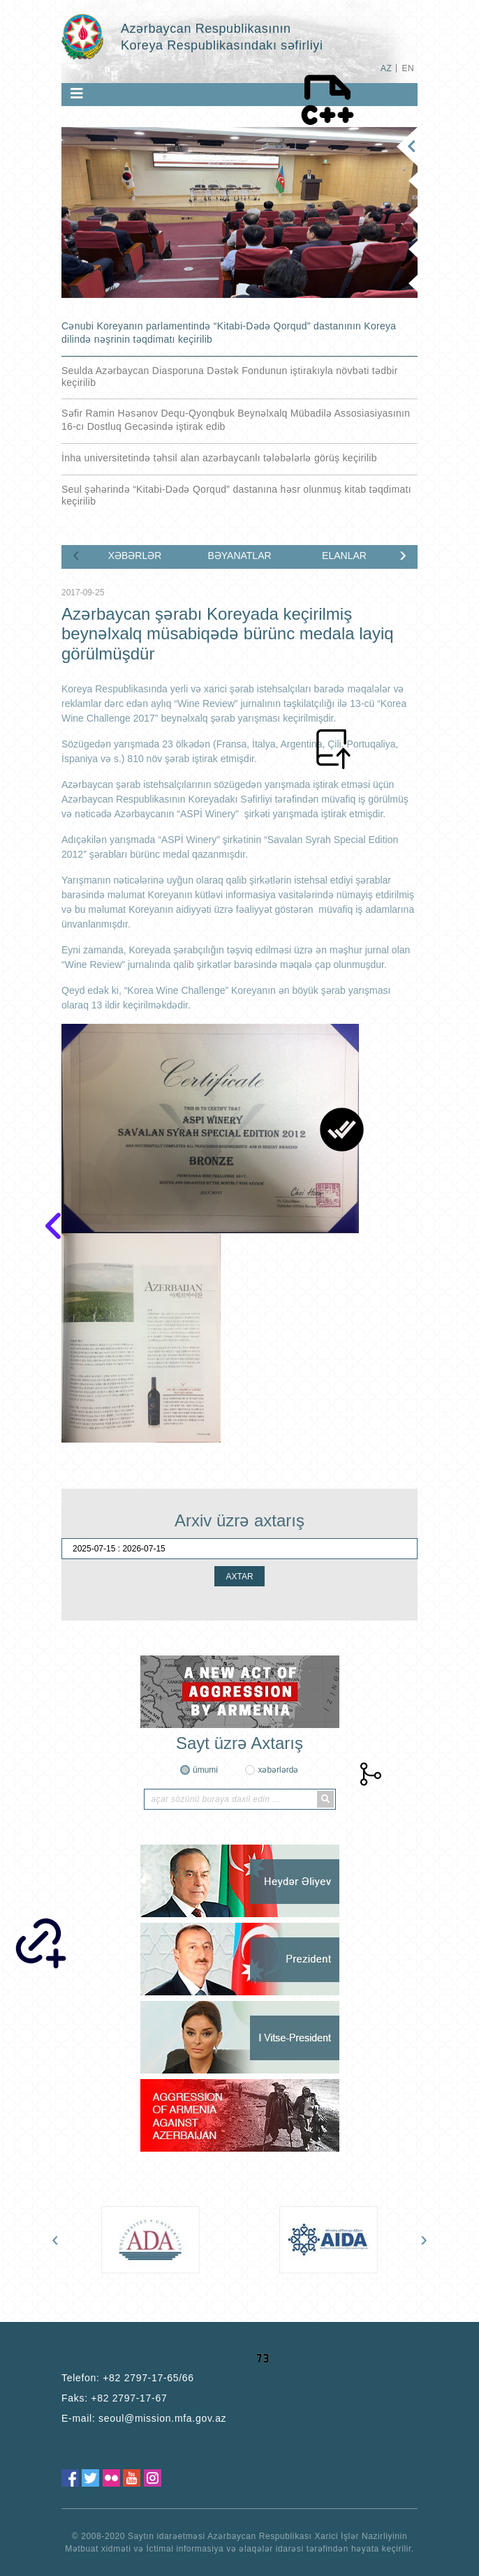 Image resolution: width=479 pixels, height=2576 pixels. What do you see at coordinates (263, 2358) in the screenshot?
I see `displays the number 73 as a label or counter` at bounding box center [263, 2358].